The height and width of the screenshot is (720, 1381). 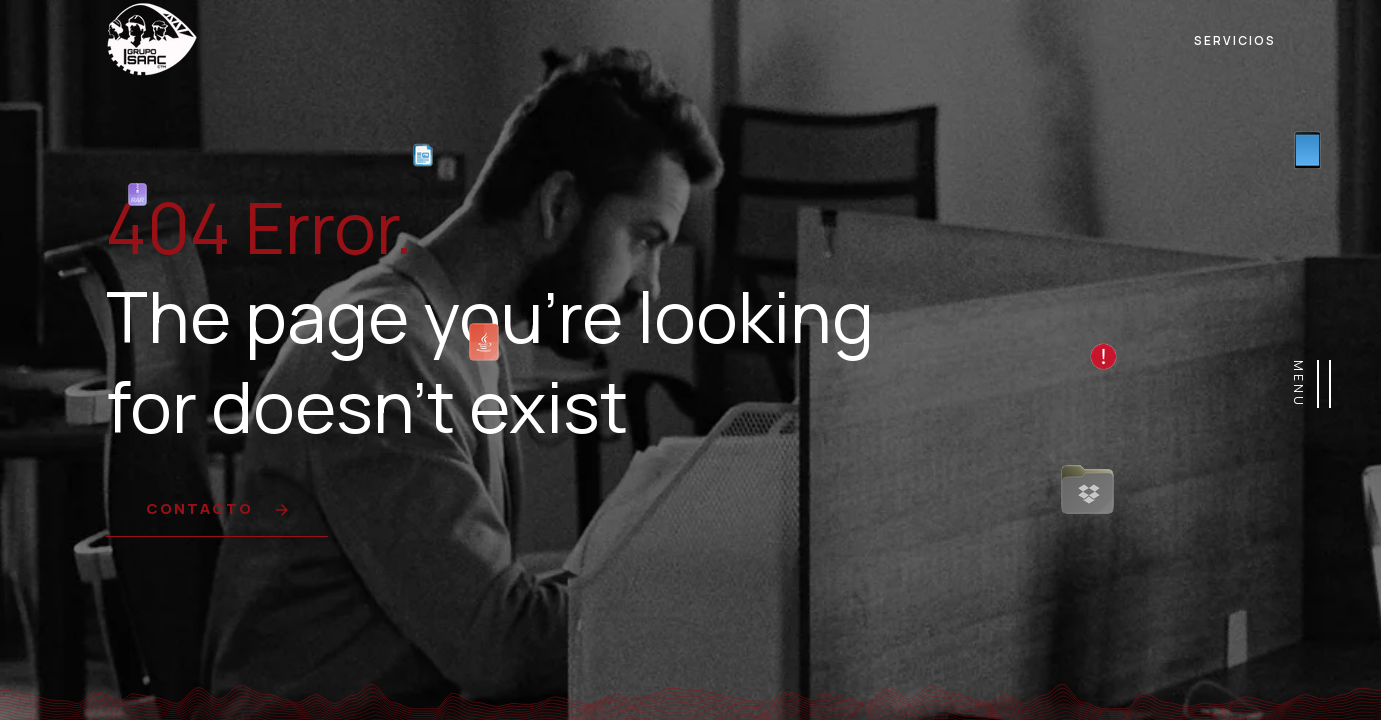 I want to click on a compressed RAR archive file, so click(x=137, y=194).